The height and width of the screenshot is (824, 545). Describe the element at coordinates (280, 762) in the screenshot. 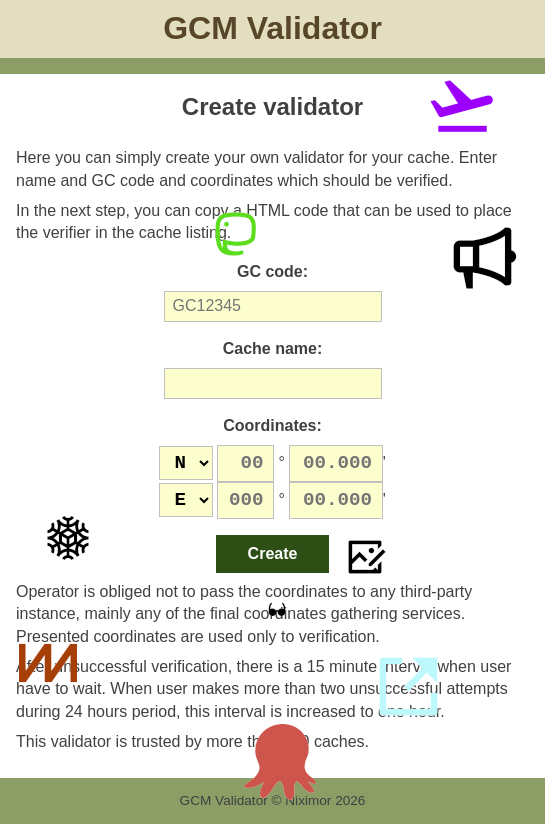

I see `Octopus Deploy logo` at that location.